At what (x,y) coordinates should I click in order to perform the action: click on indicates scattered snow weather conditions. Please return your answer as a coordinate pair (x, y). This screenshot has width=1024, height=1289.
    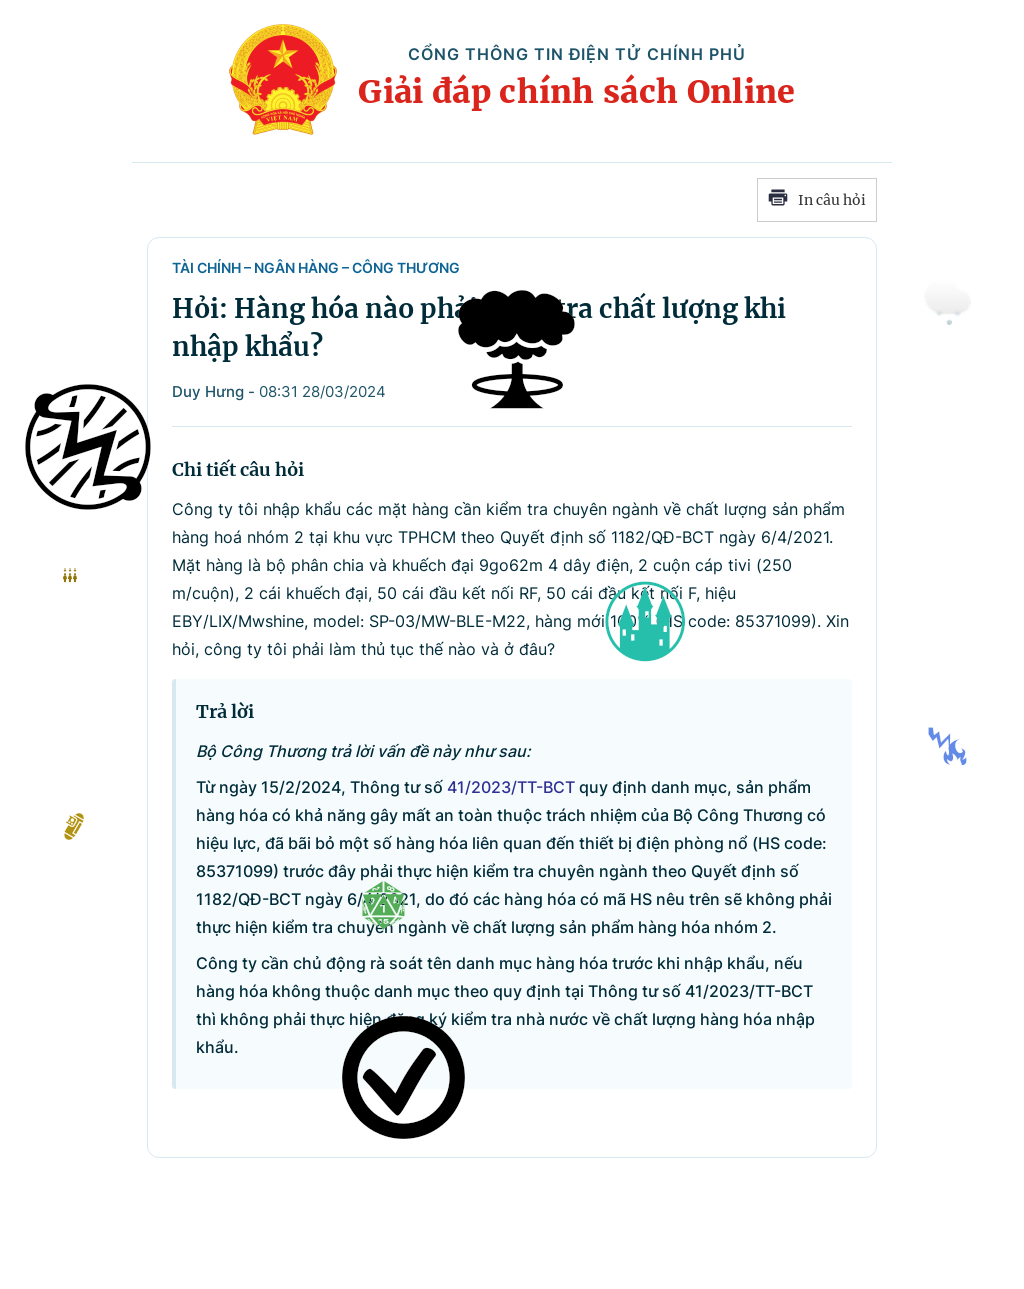
    Looking at the image, I should click on (947, 301).